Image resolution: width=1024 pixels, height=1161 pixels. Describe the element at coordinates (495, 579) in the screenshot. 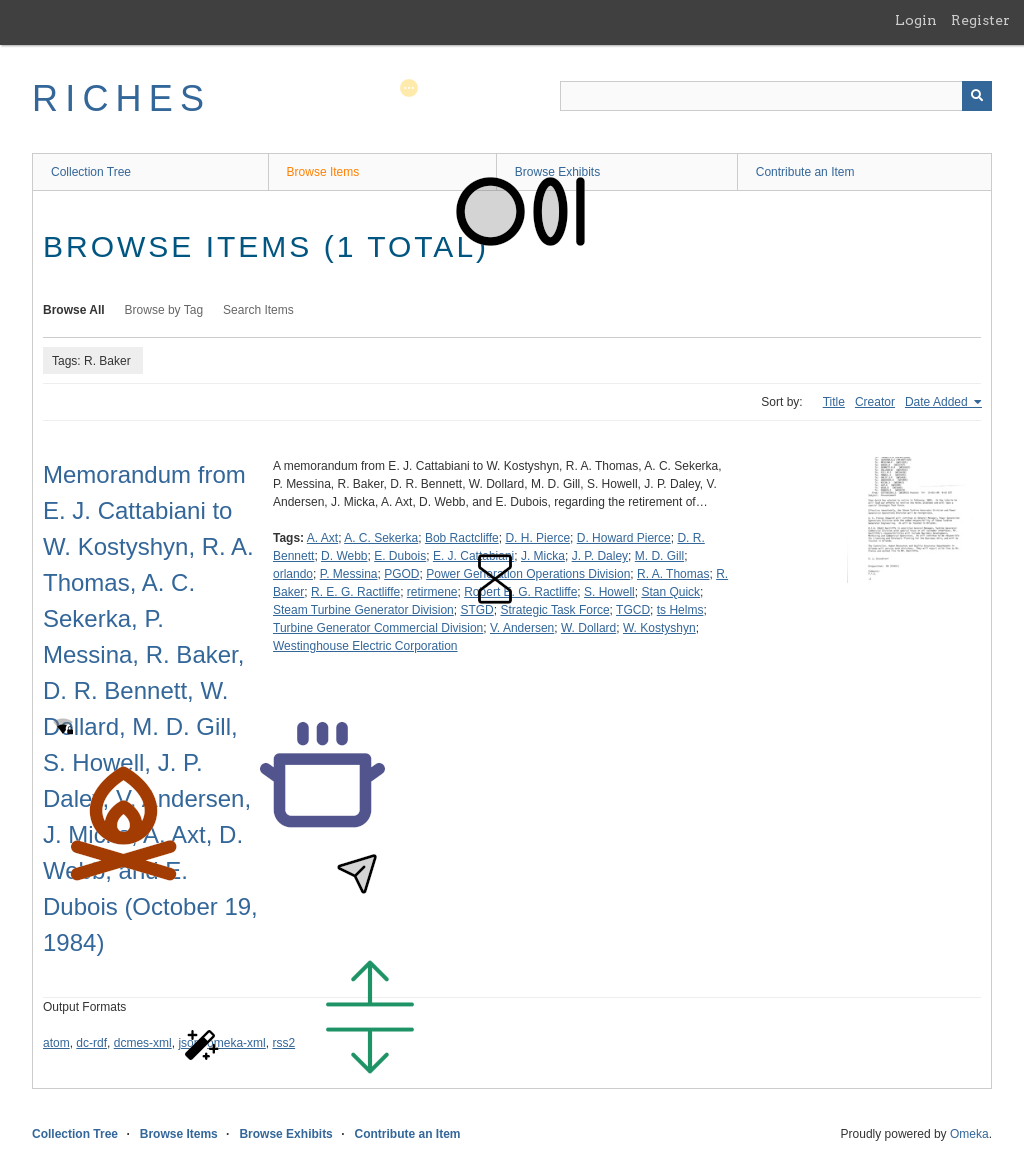

I see `indicates loading or processing in progress` at that location.